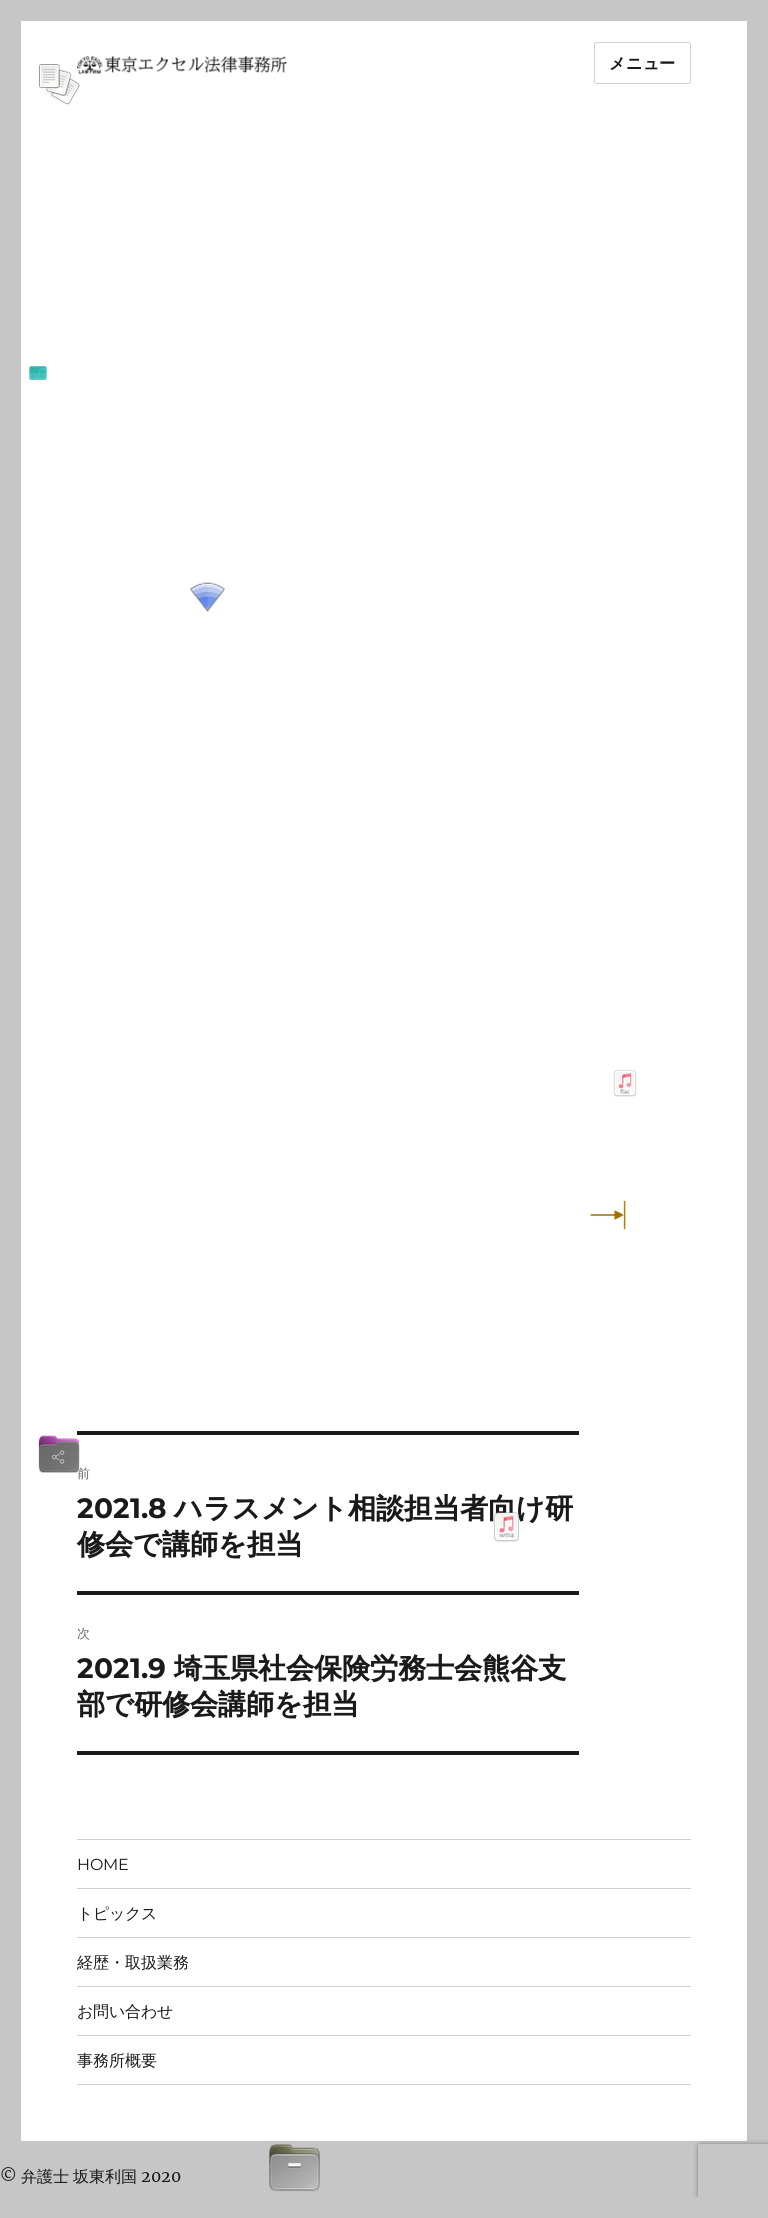 The image size is (768, 2218). I want to click on a flac audio file, so click(625, 1083).